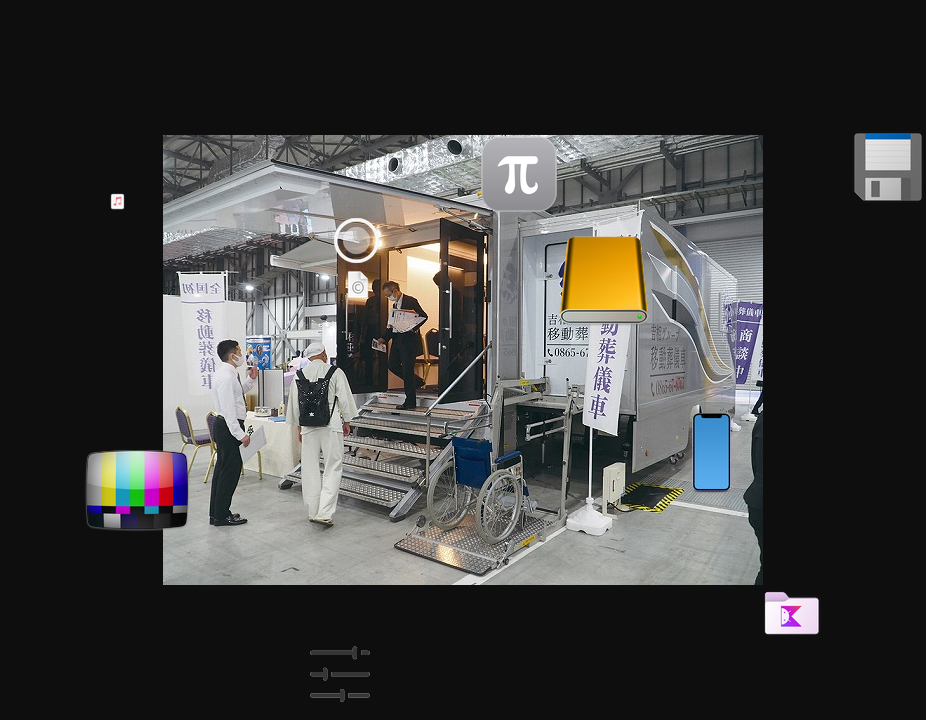 The width and height of the screenshot is (926, 720). Describe the element at coordinates (356, 240) in the screenshot. I see `indicates a paused or inactive download/upload process` at that location.